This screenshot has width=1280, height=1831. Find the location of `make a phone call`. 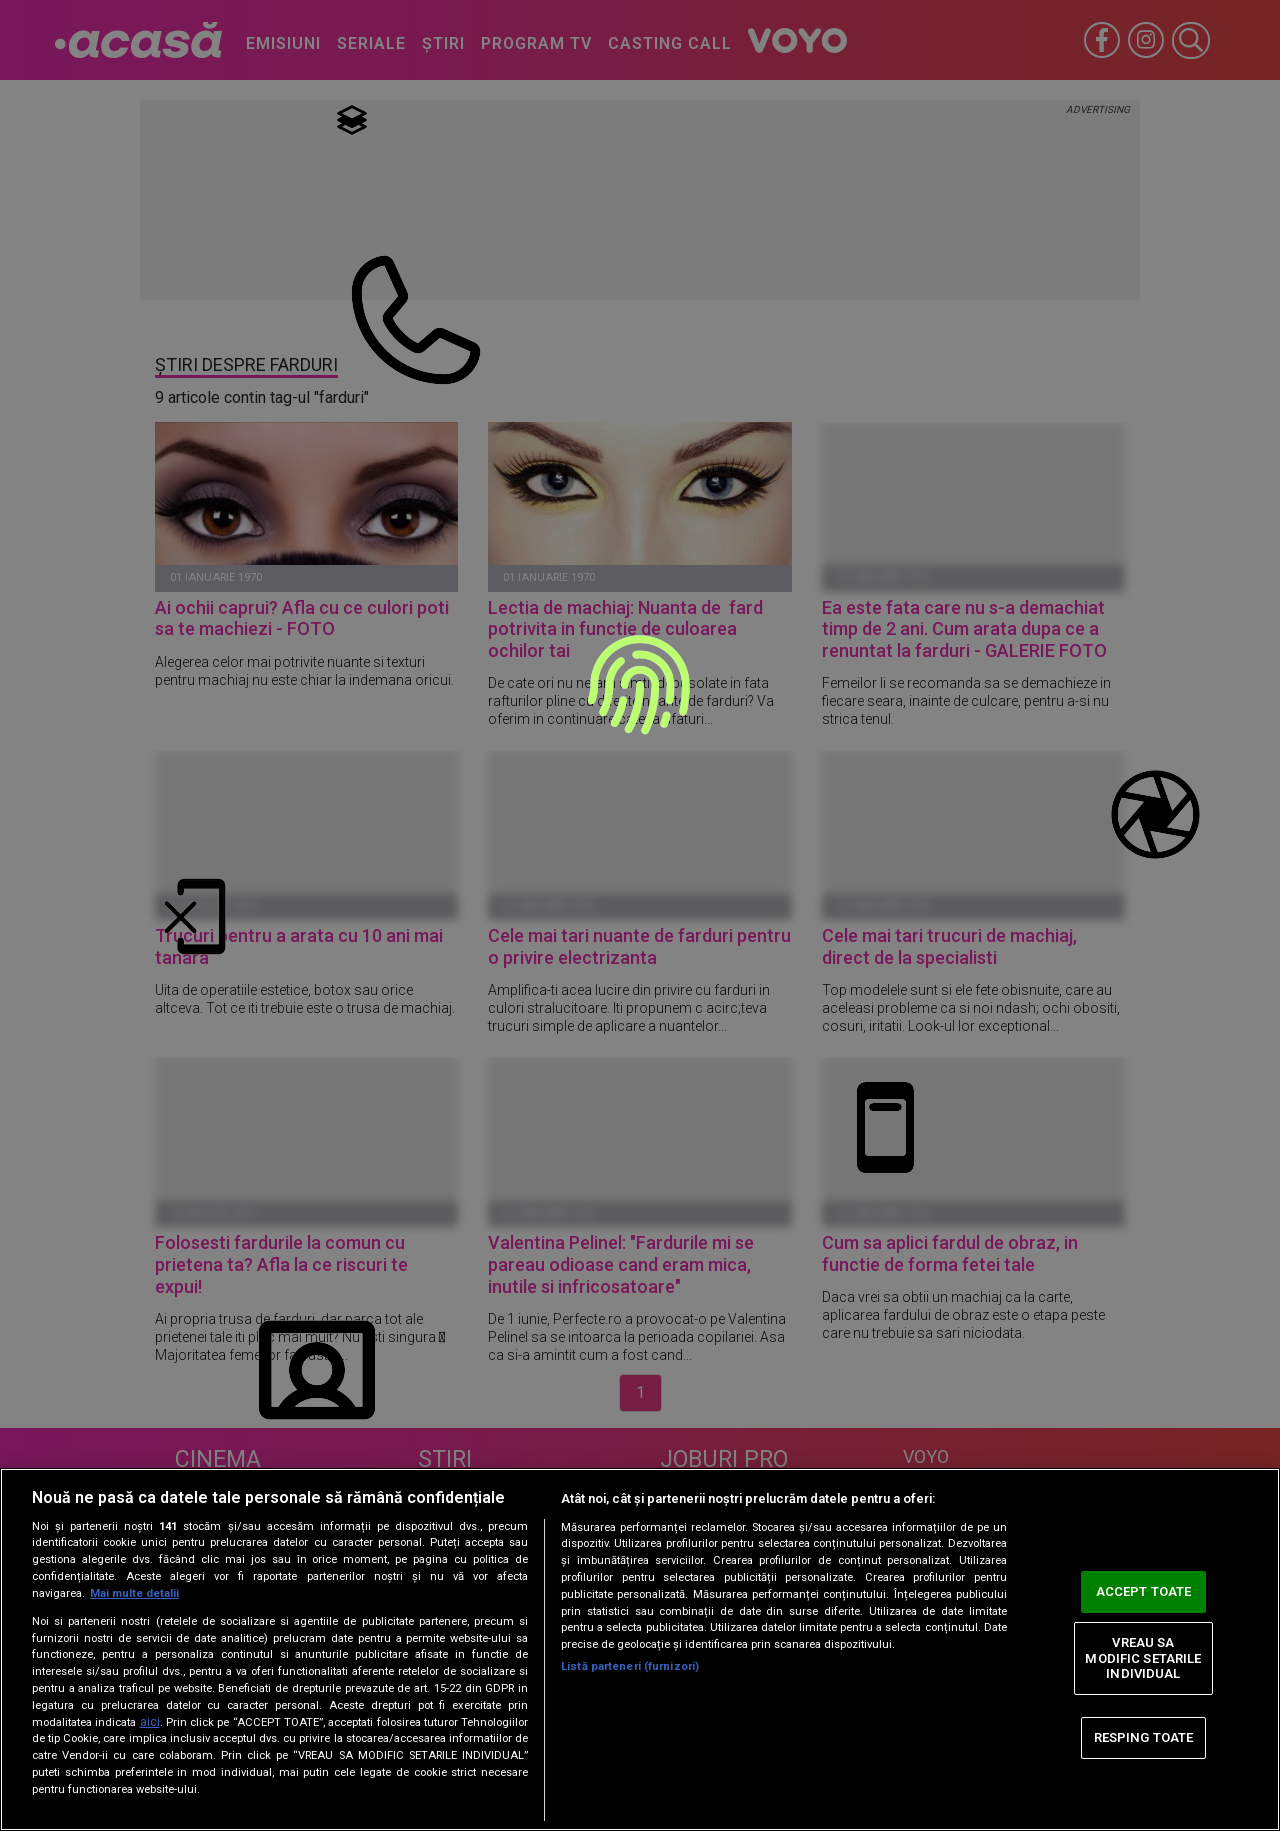

make a phone call is located at coordinates (413, 322).